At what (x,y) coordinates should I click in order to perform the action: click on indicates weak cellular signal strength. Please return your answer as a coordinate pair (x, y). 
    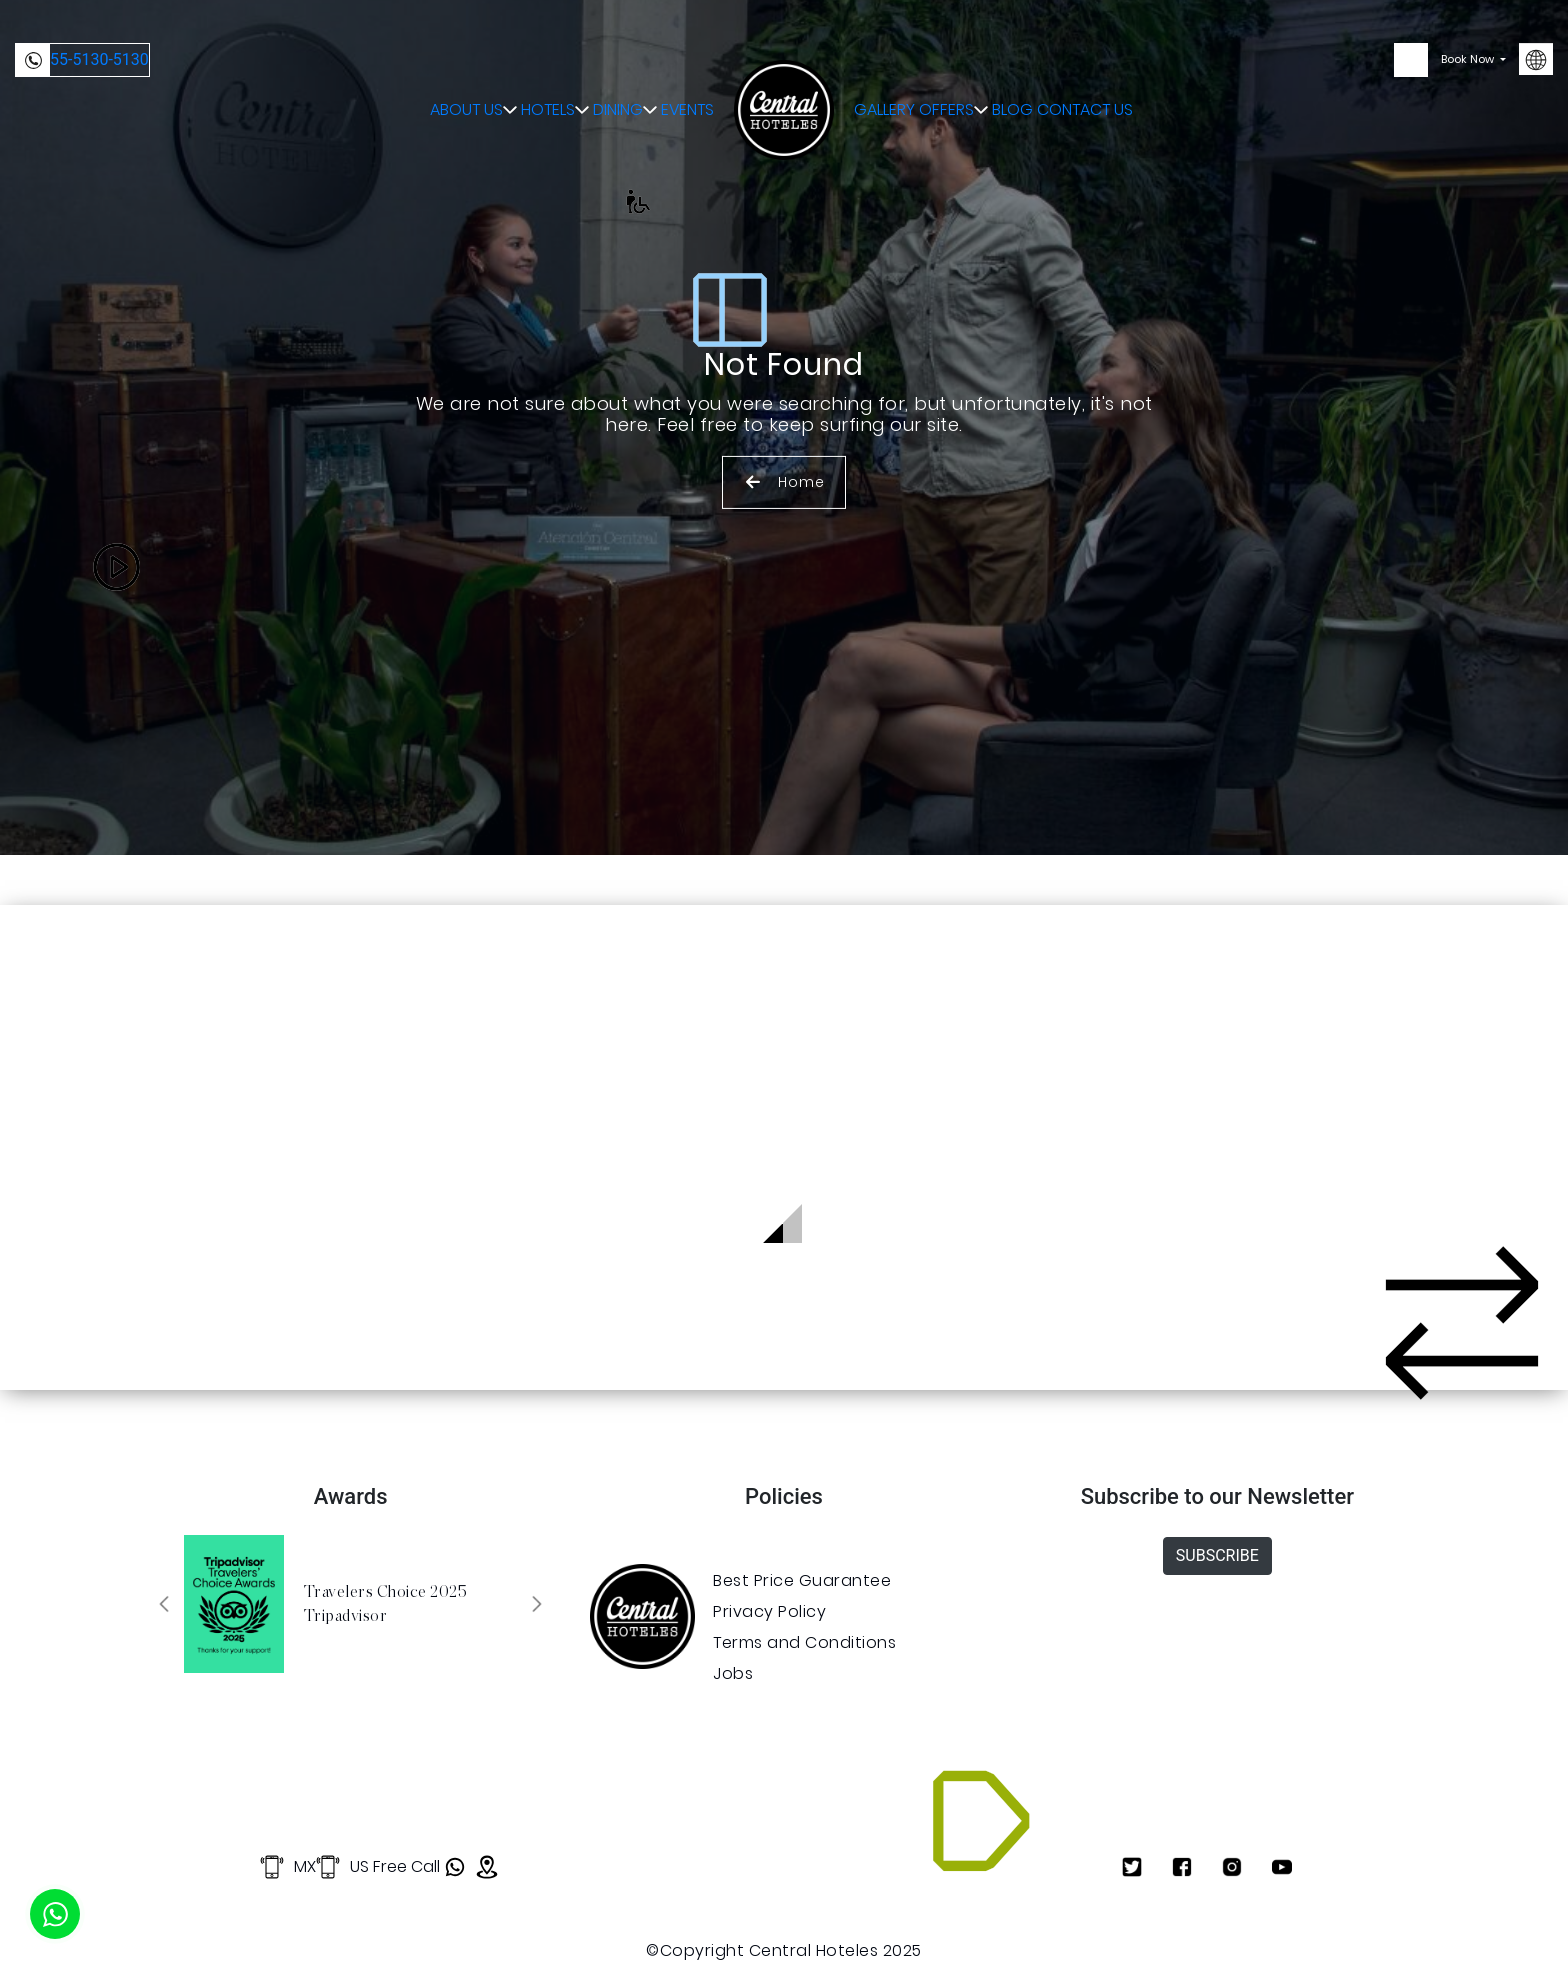
    Looking at the image, I should click on (782, 1223).